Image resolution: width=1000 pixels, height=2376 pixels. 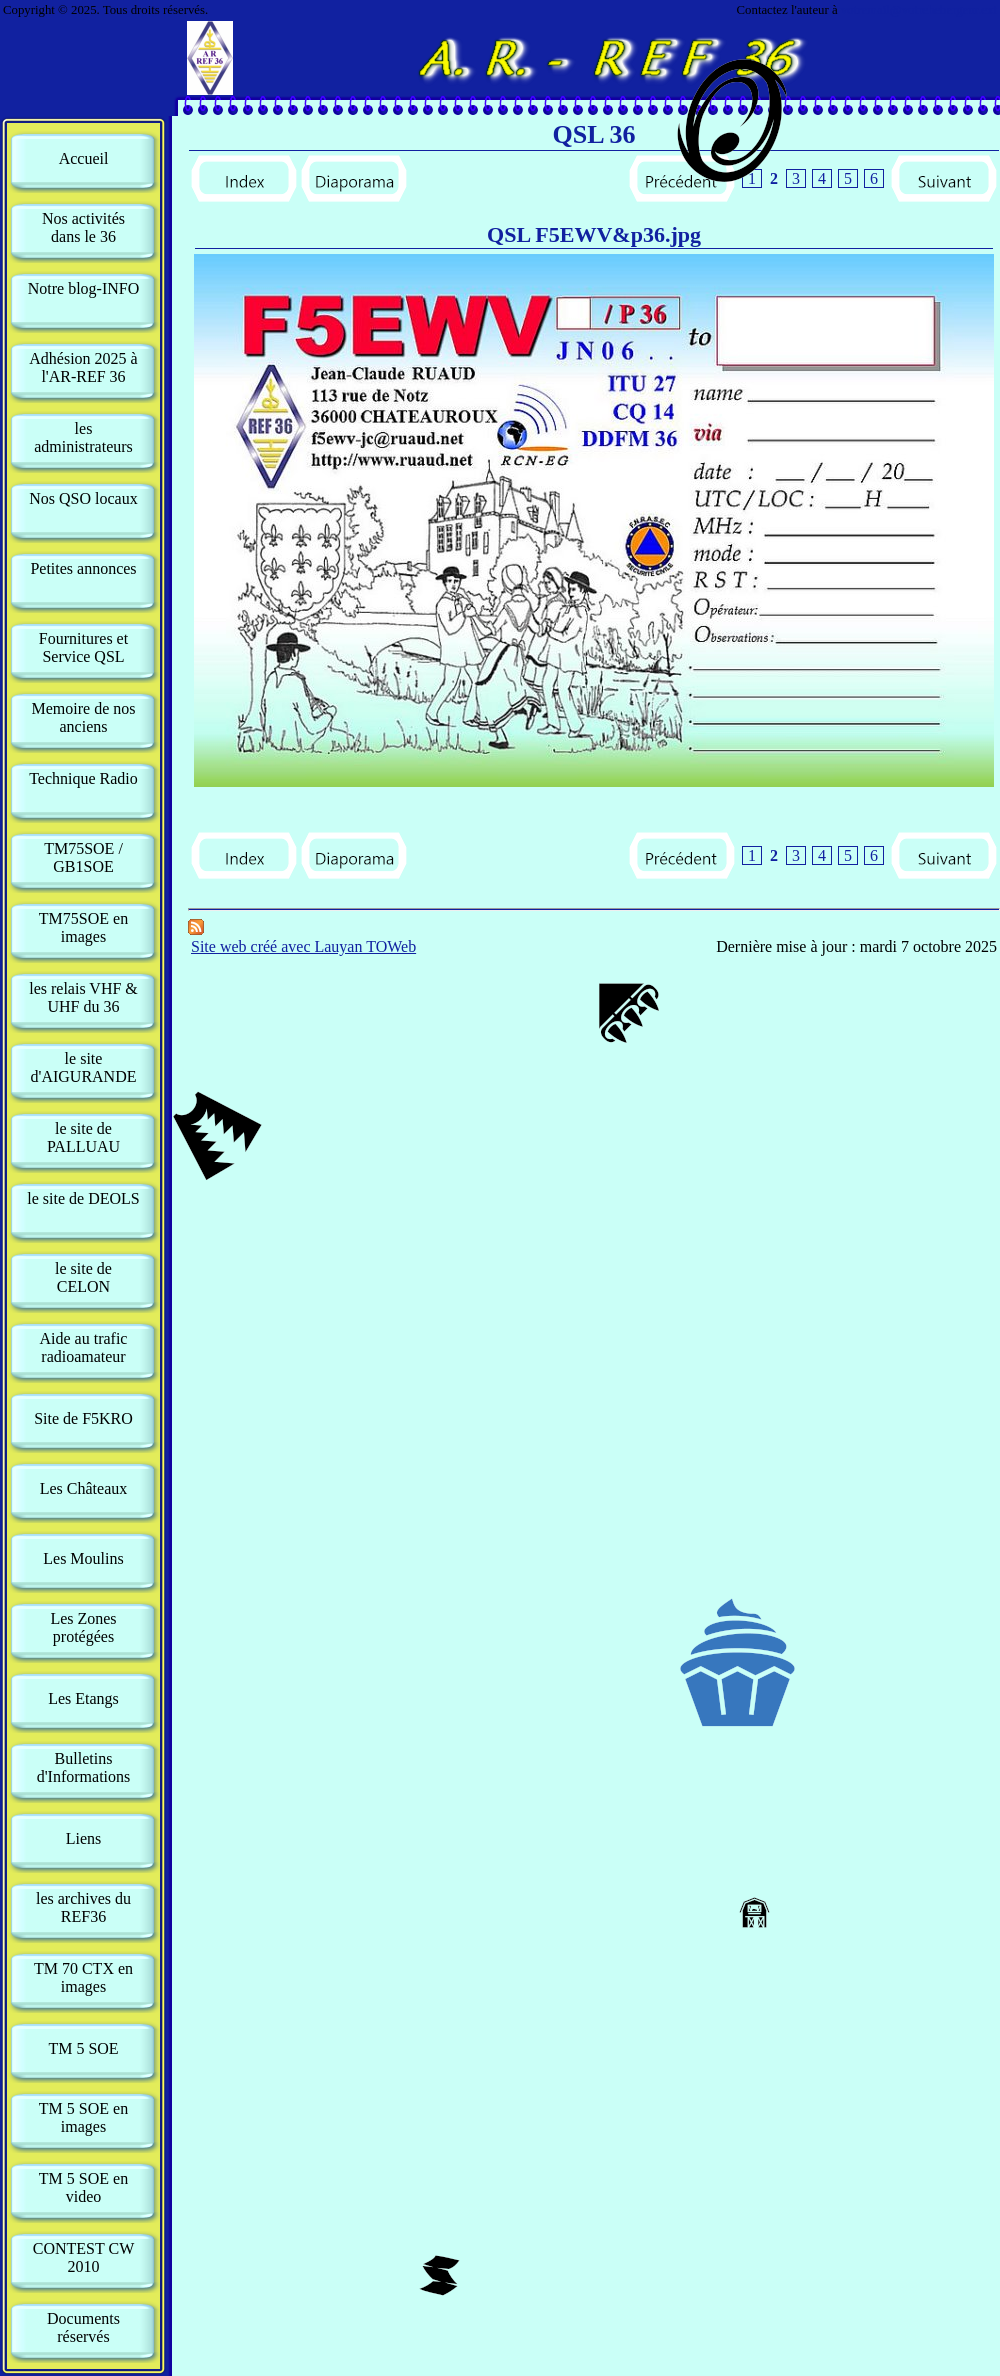 I want to click on access a portal or gateway feature, so click(x=732, y=121).